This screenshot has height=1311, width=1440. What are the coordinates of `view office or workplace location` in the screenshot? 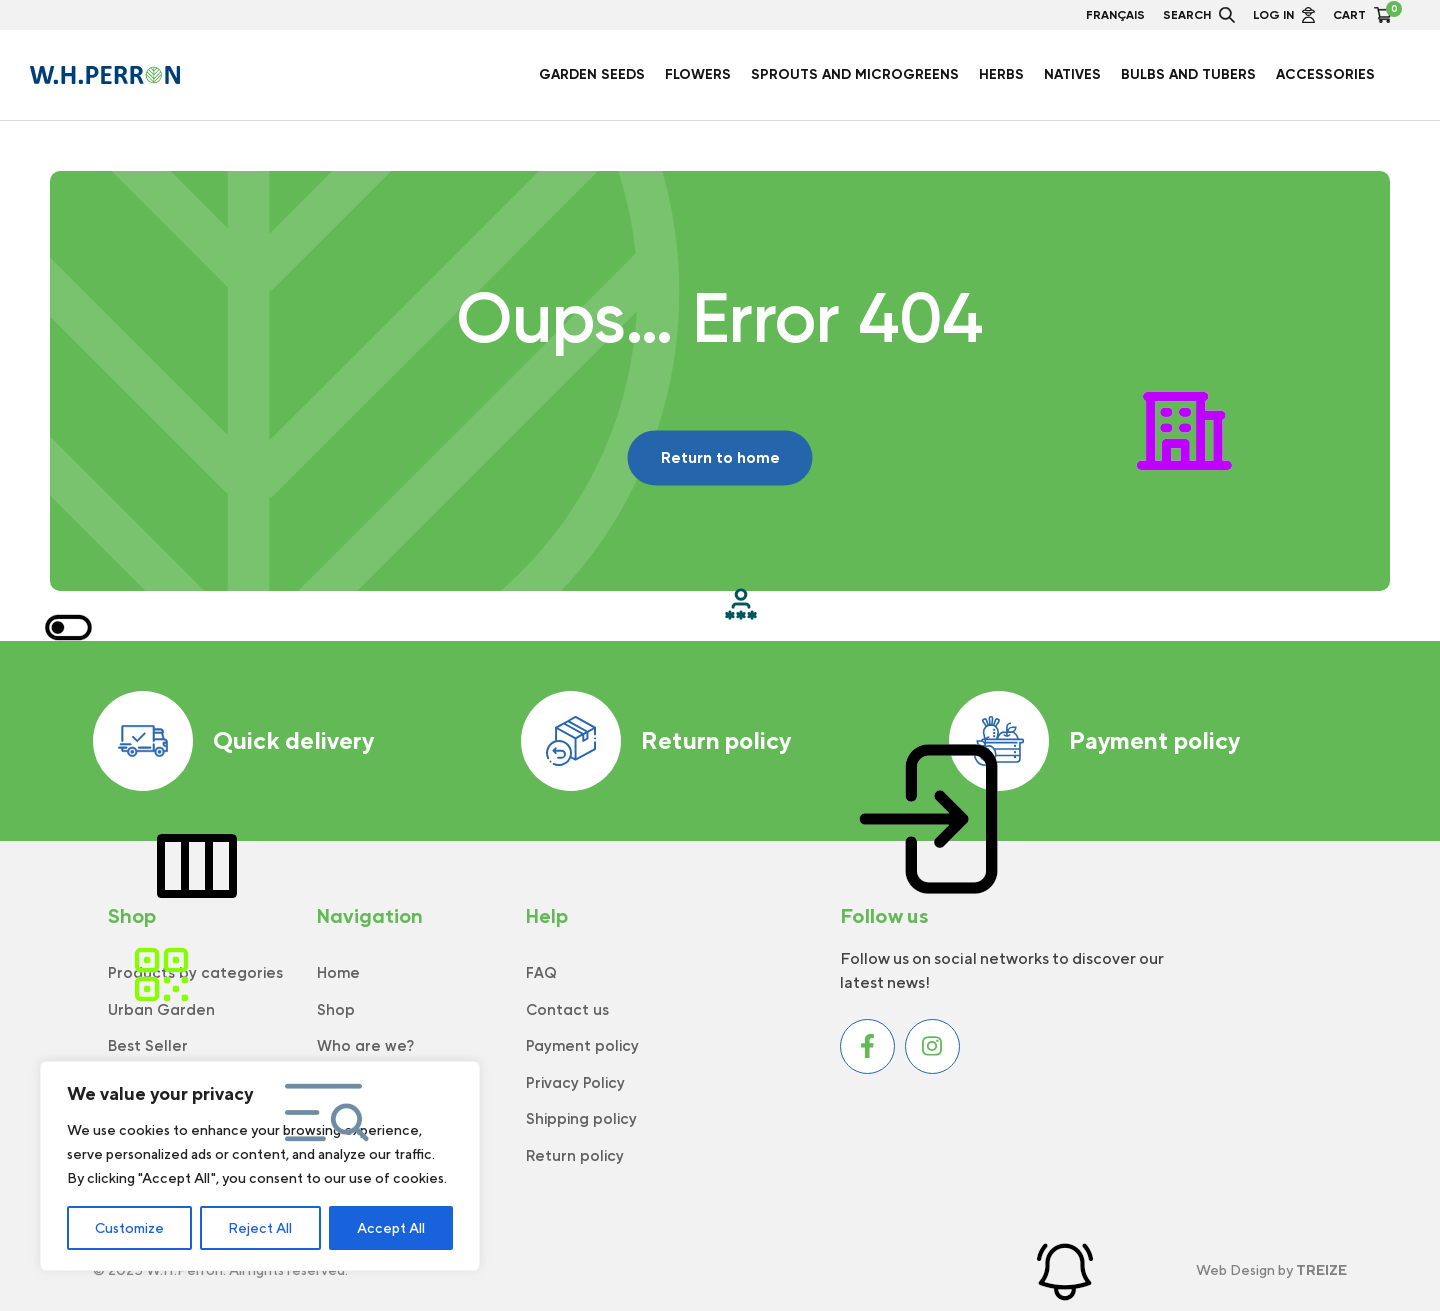 It's located at (1182, 431).